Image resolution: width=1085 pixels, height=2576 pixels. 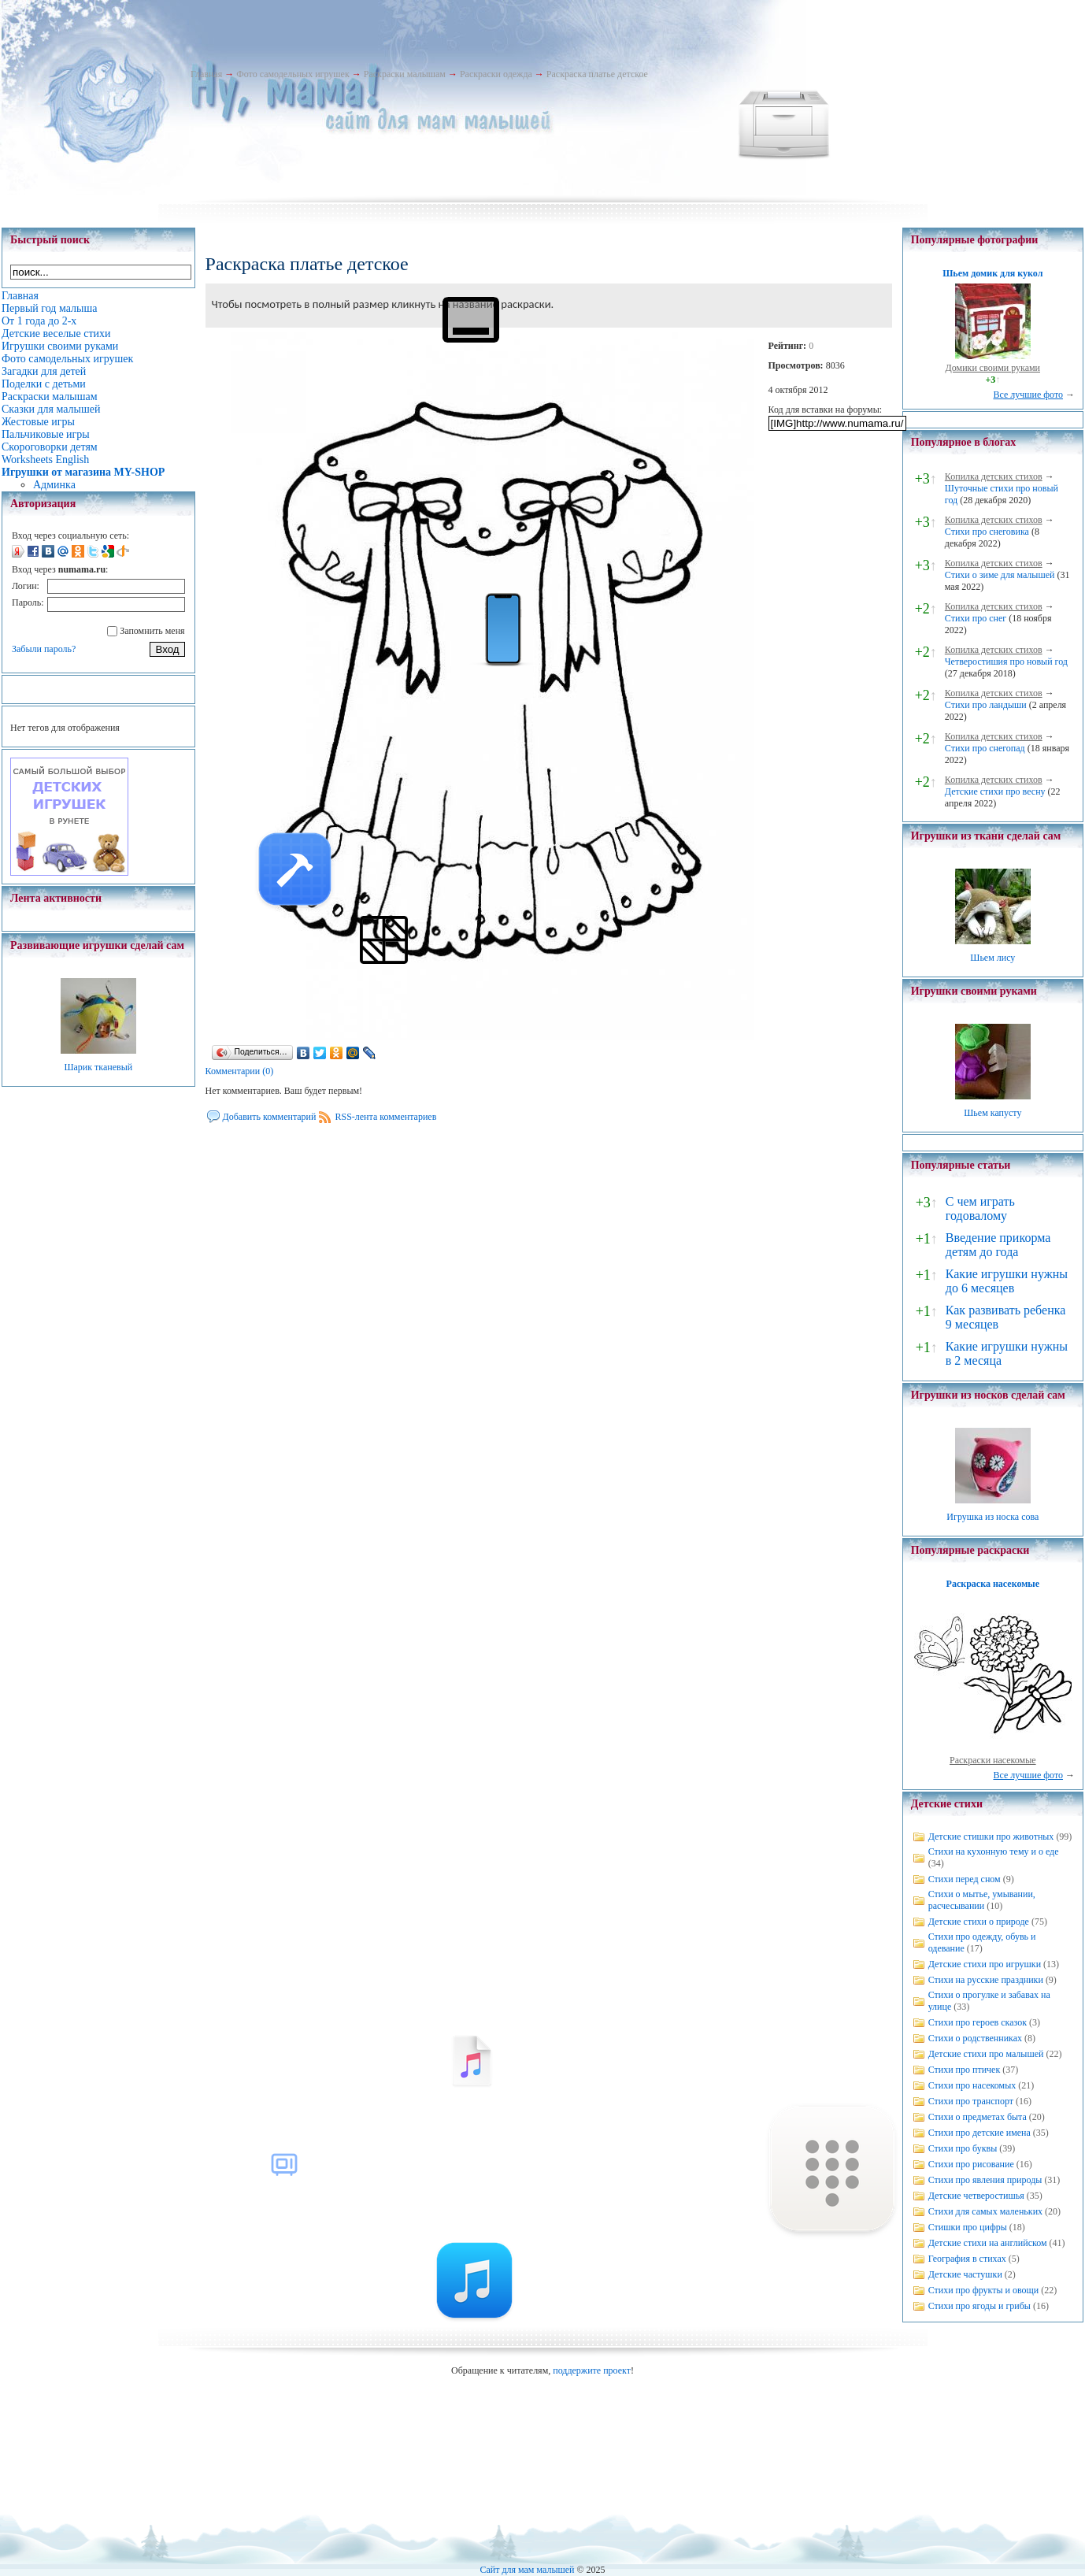 What do you see at coordinates (383, 940) in the screenshot?
I see `indicates transparency in image editing` at bounding box center [383, 940].